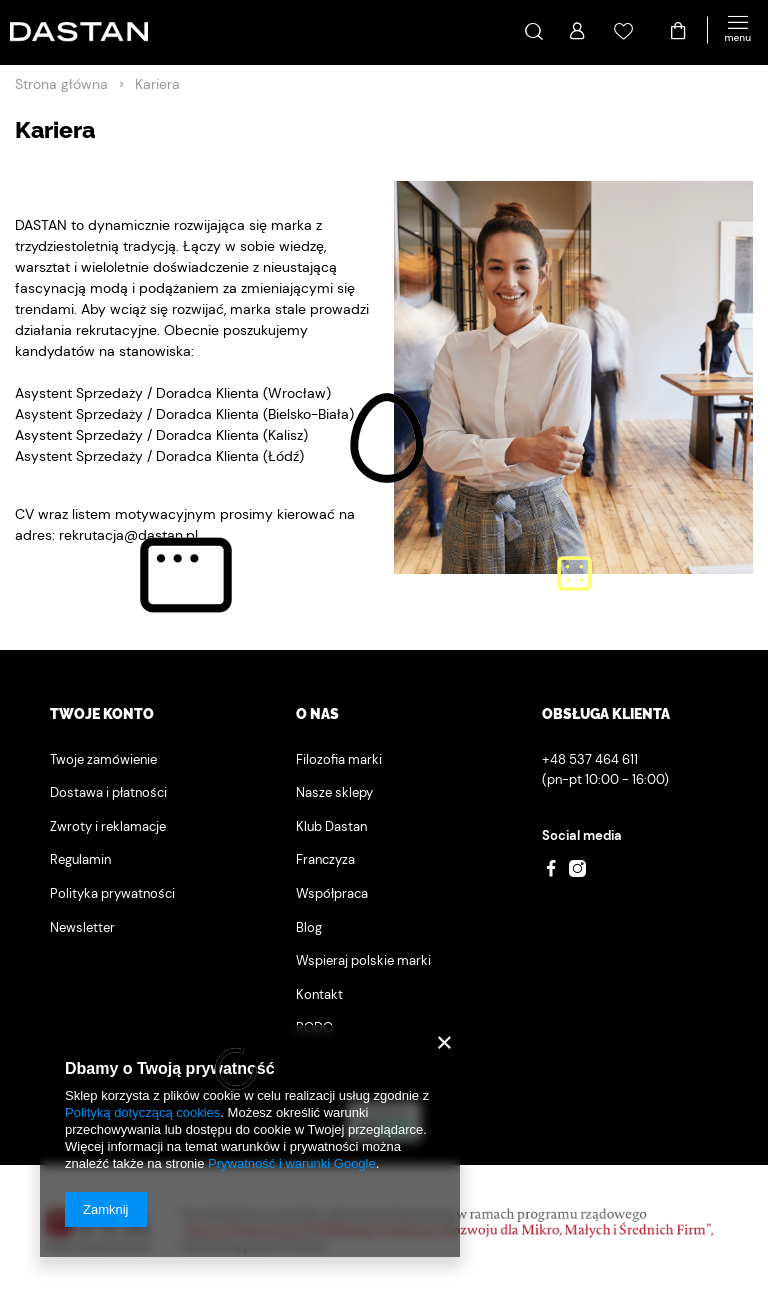  What do you see at coordinates (387, 438) in the screenshot?
I see `indicates breakfast or food-related content` at bounding box center [387, 438].